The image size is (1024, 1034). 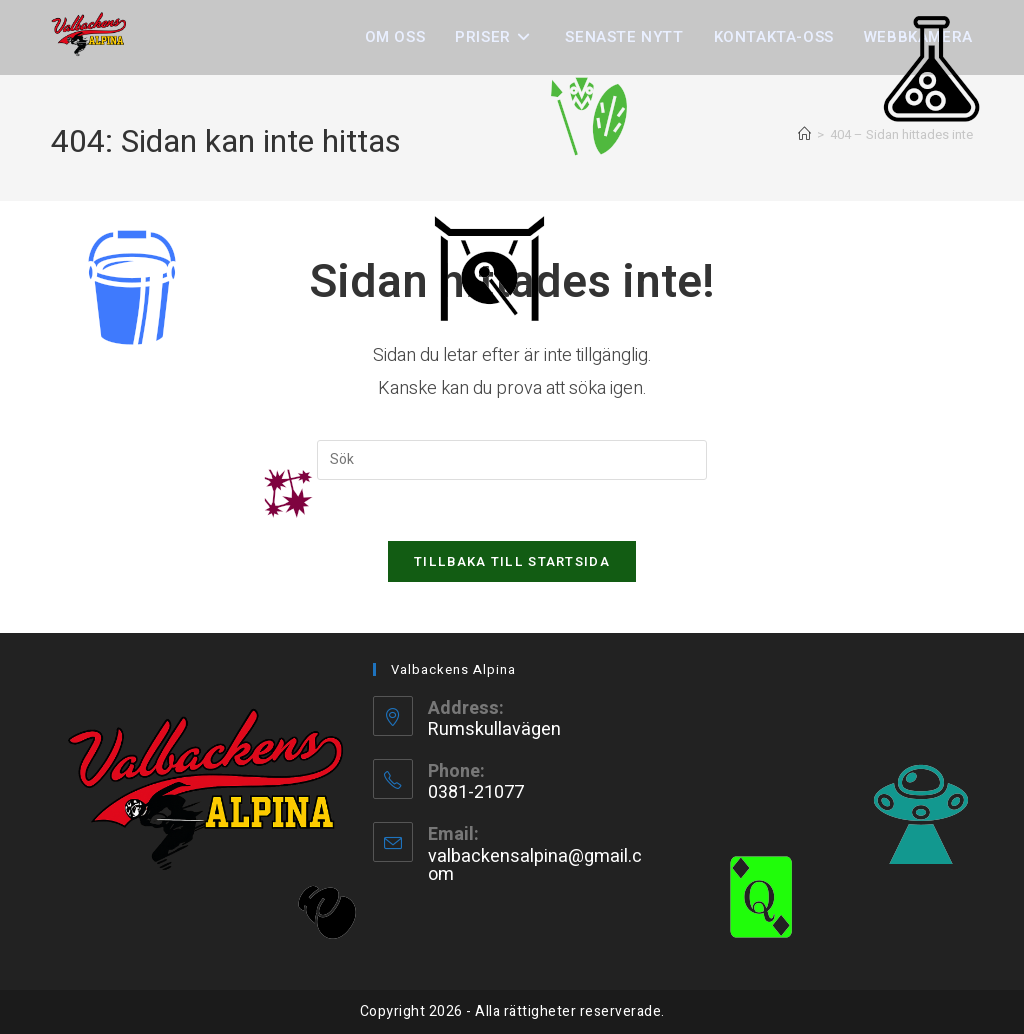 I want to click on access the chemistry or science section, so click(x=932, y=68).